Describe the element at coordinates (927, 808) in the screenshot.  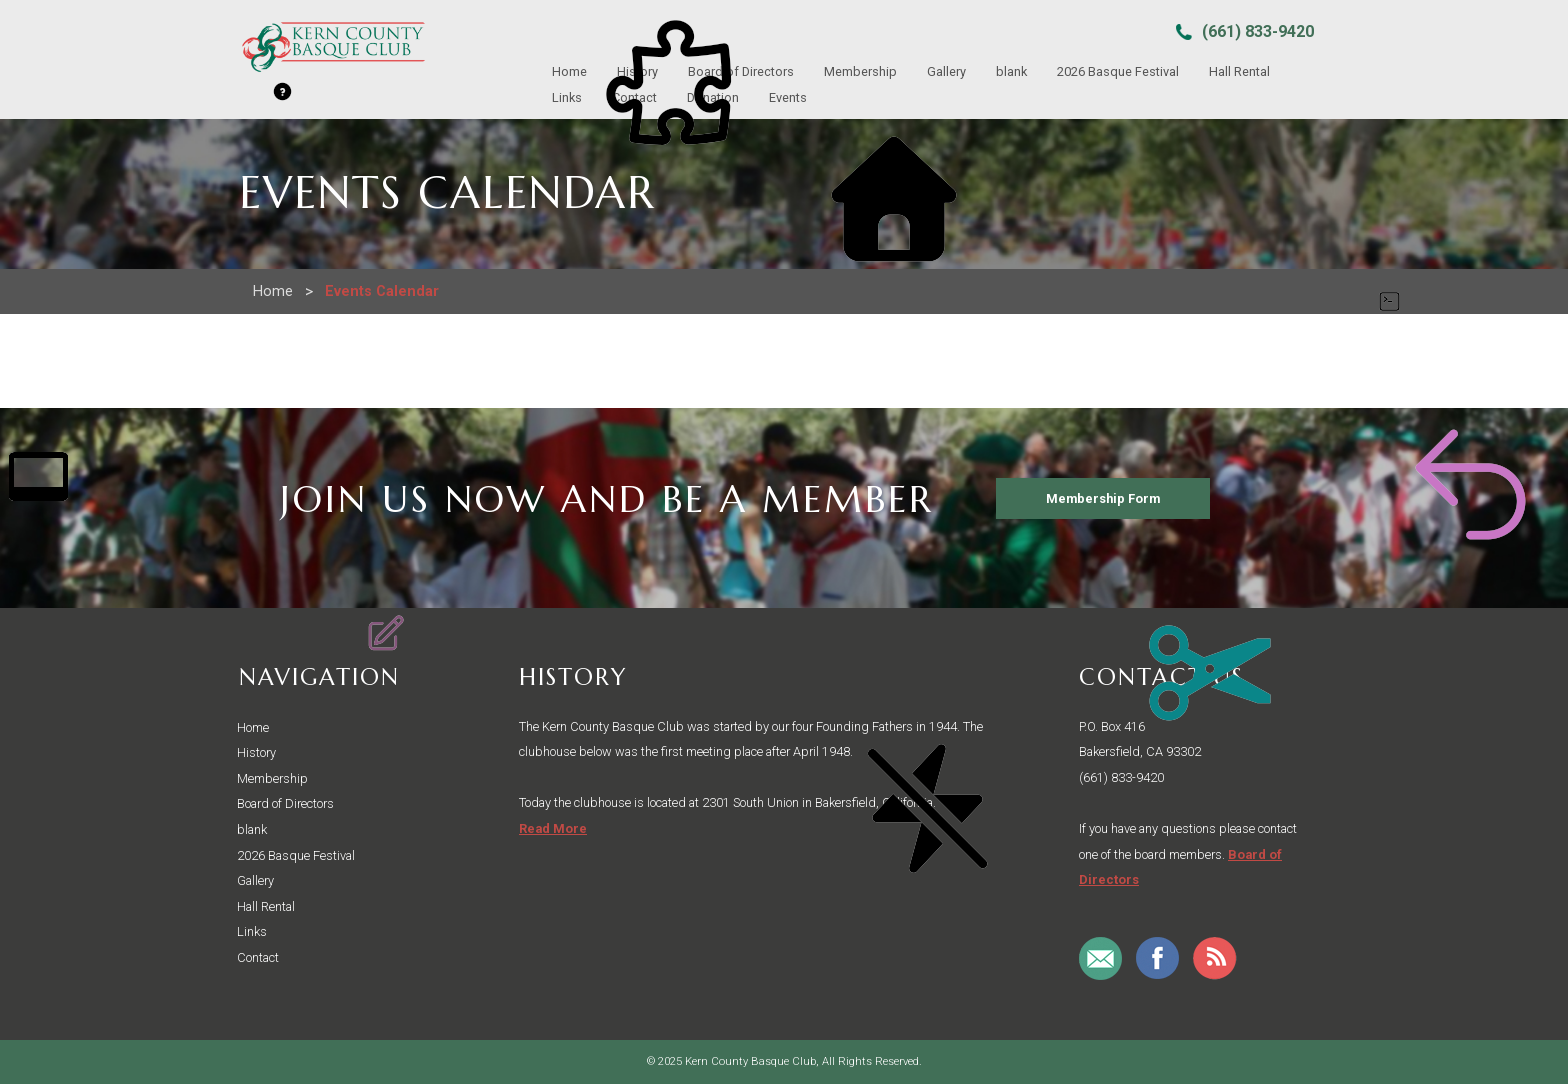
I see `flash or lightning feature disabled` at that location.